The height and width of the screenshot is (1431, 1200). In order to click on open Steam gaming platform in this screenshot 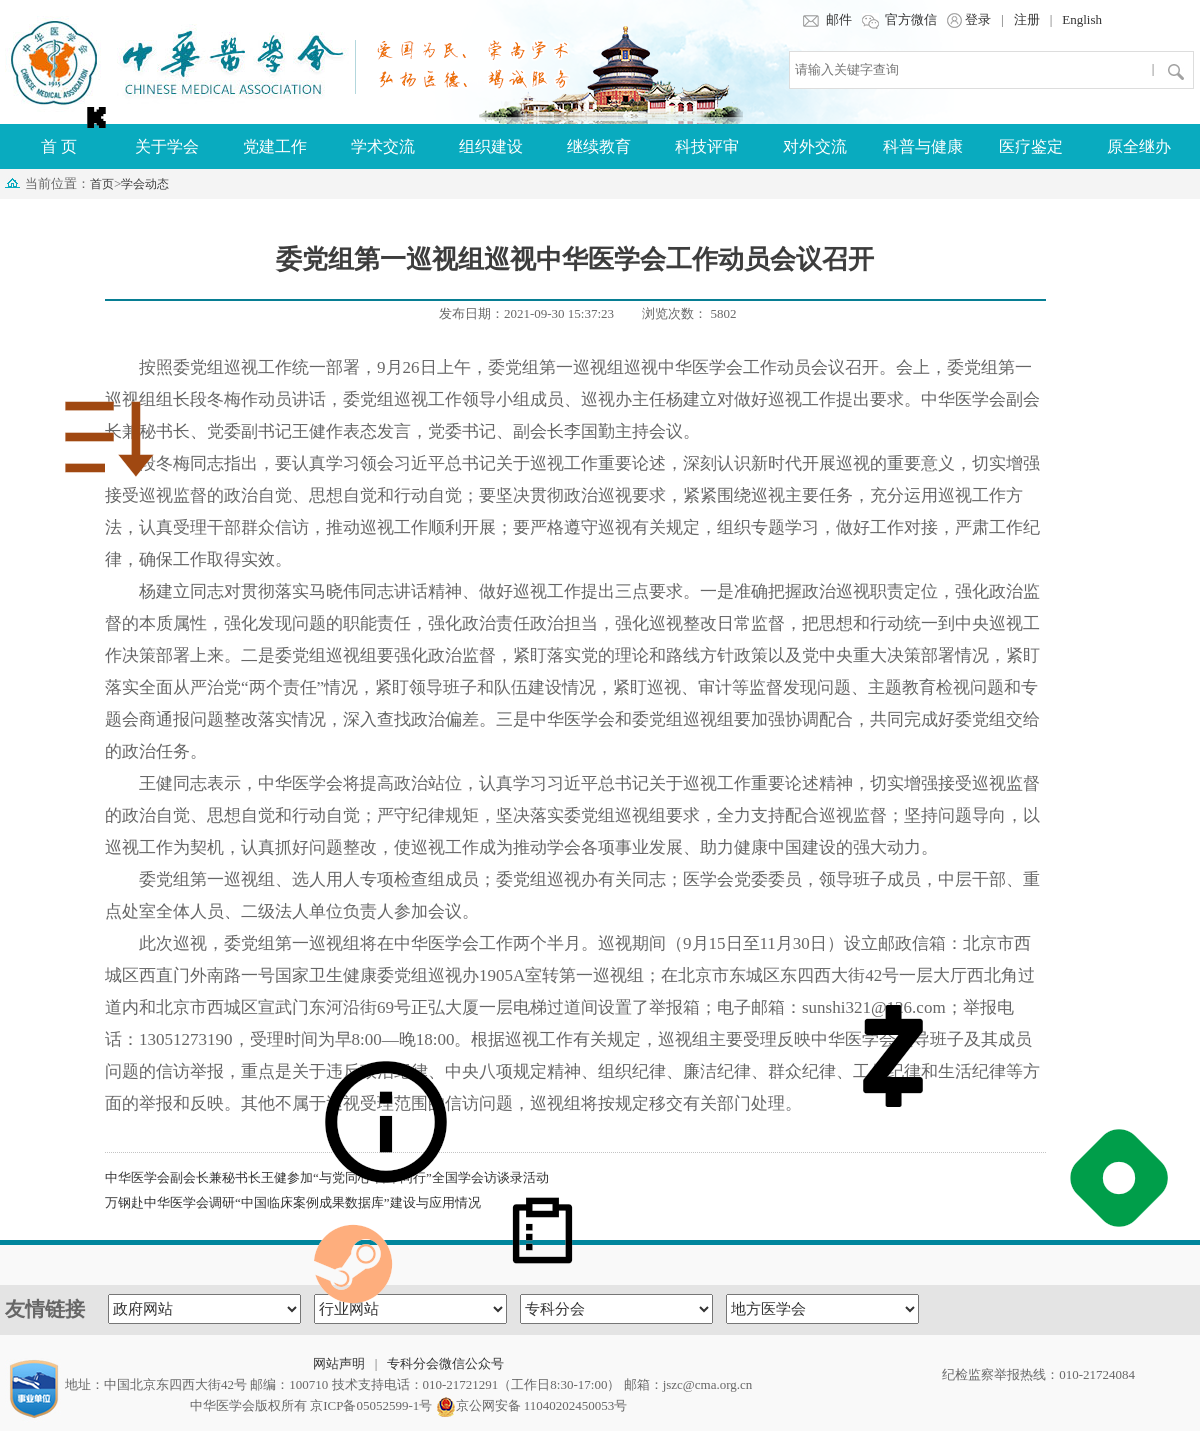, I will do `click(353, 1264)`.